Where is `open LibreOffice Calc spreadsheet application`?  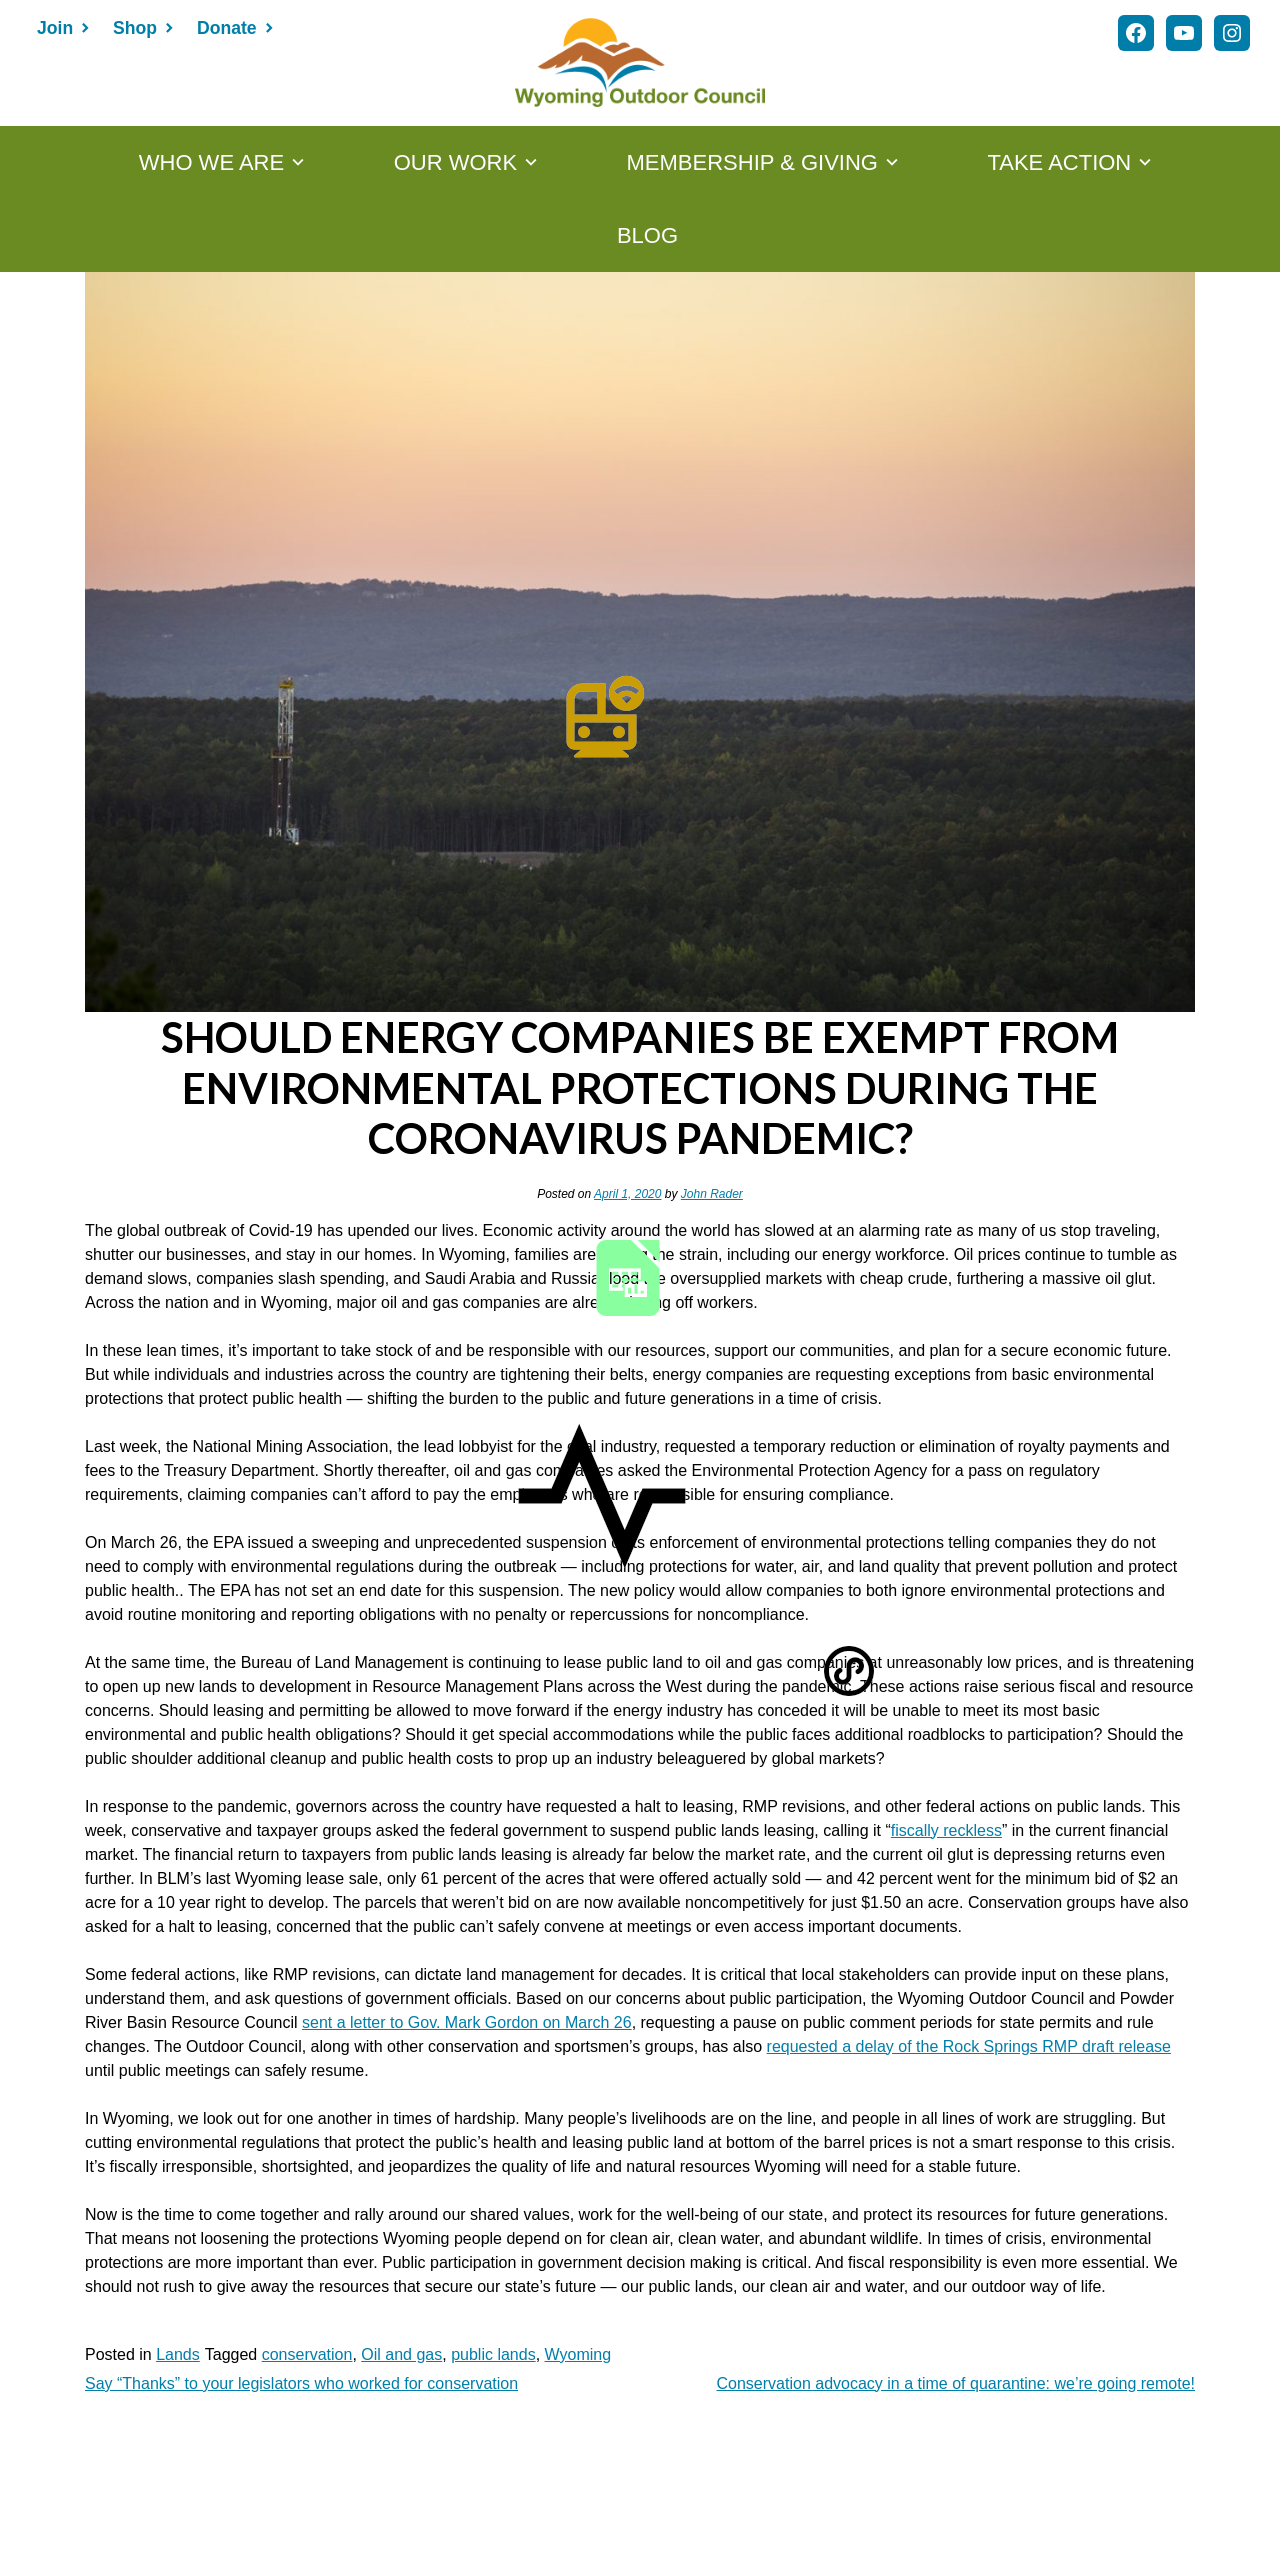
open LibreOffice Calc spreadsheet application is located at coordinates (628, 1278).